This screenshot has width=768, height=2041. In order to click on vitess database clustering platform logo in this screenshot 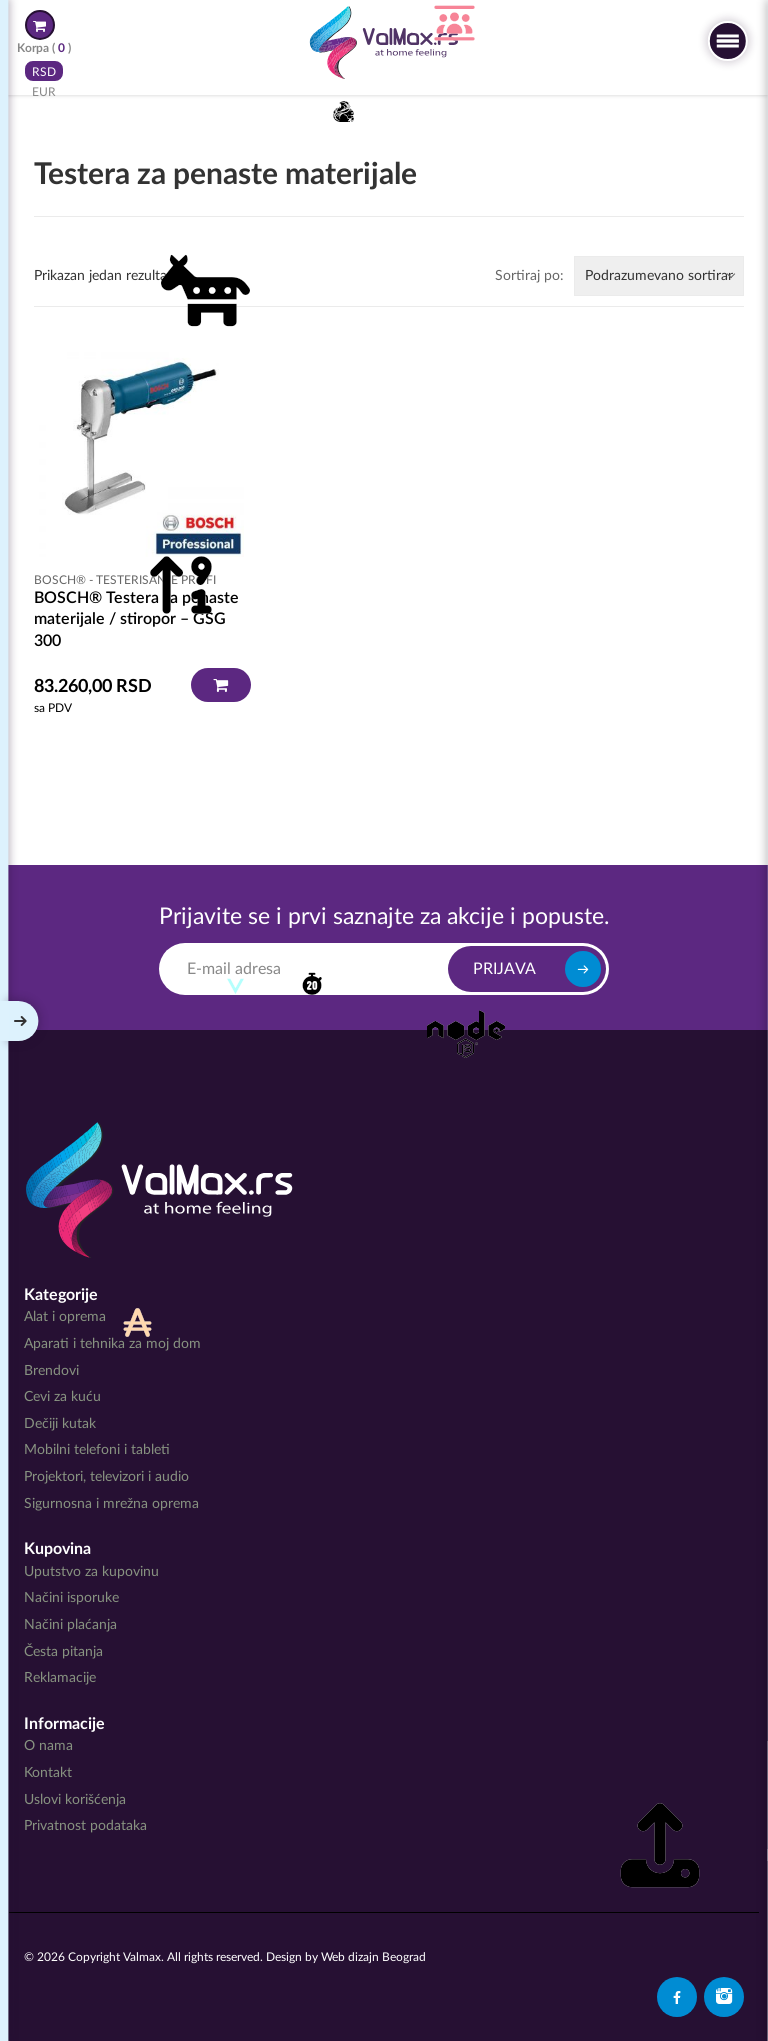, I will do `click(235, 986)`.